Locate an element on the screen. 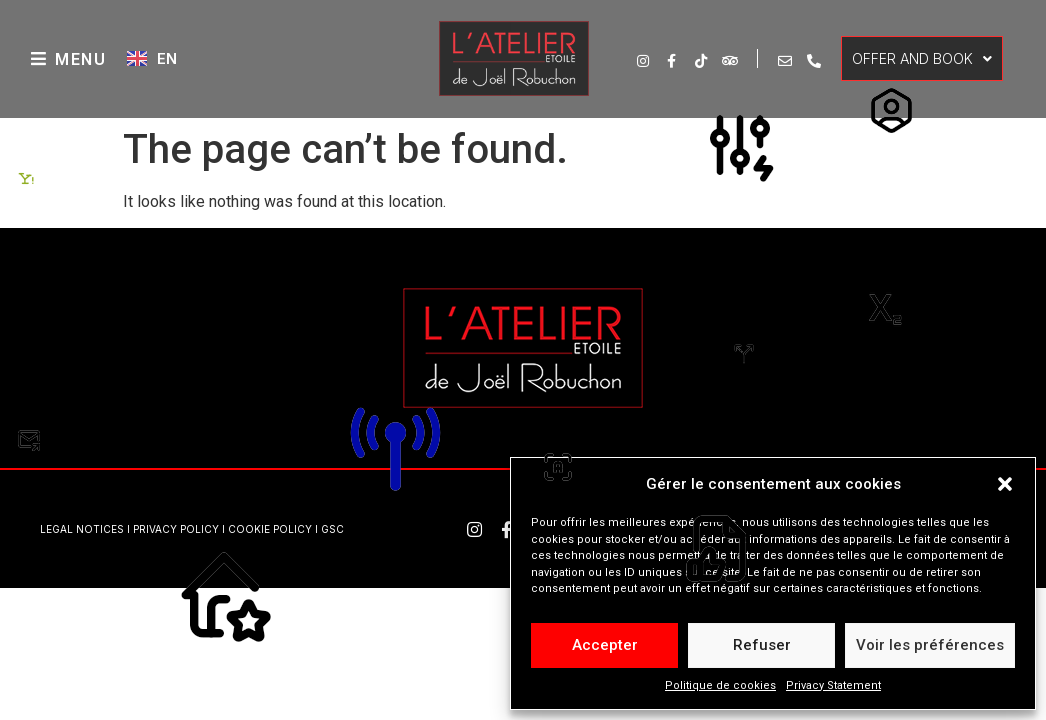 The width and height of the screenshot is (1046, 720). quick settings with power optimization is located at coordinates (740, 145).